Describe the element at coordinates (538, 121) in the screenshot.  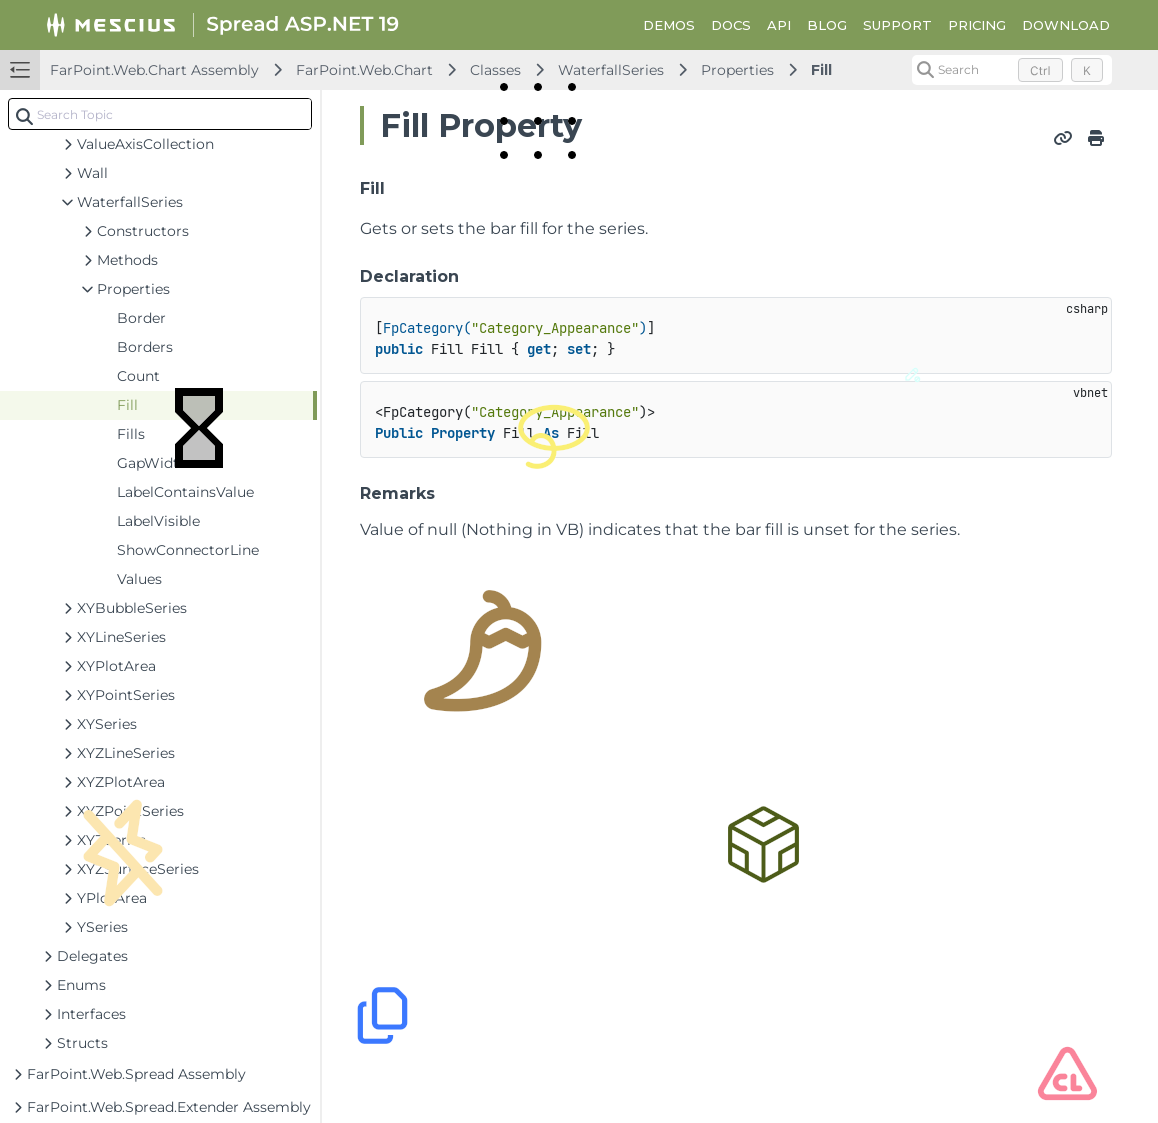
I see `open app drawer or launcher menu` at that location.